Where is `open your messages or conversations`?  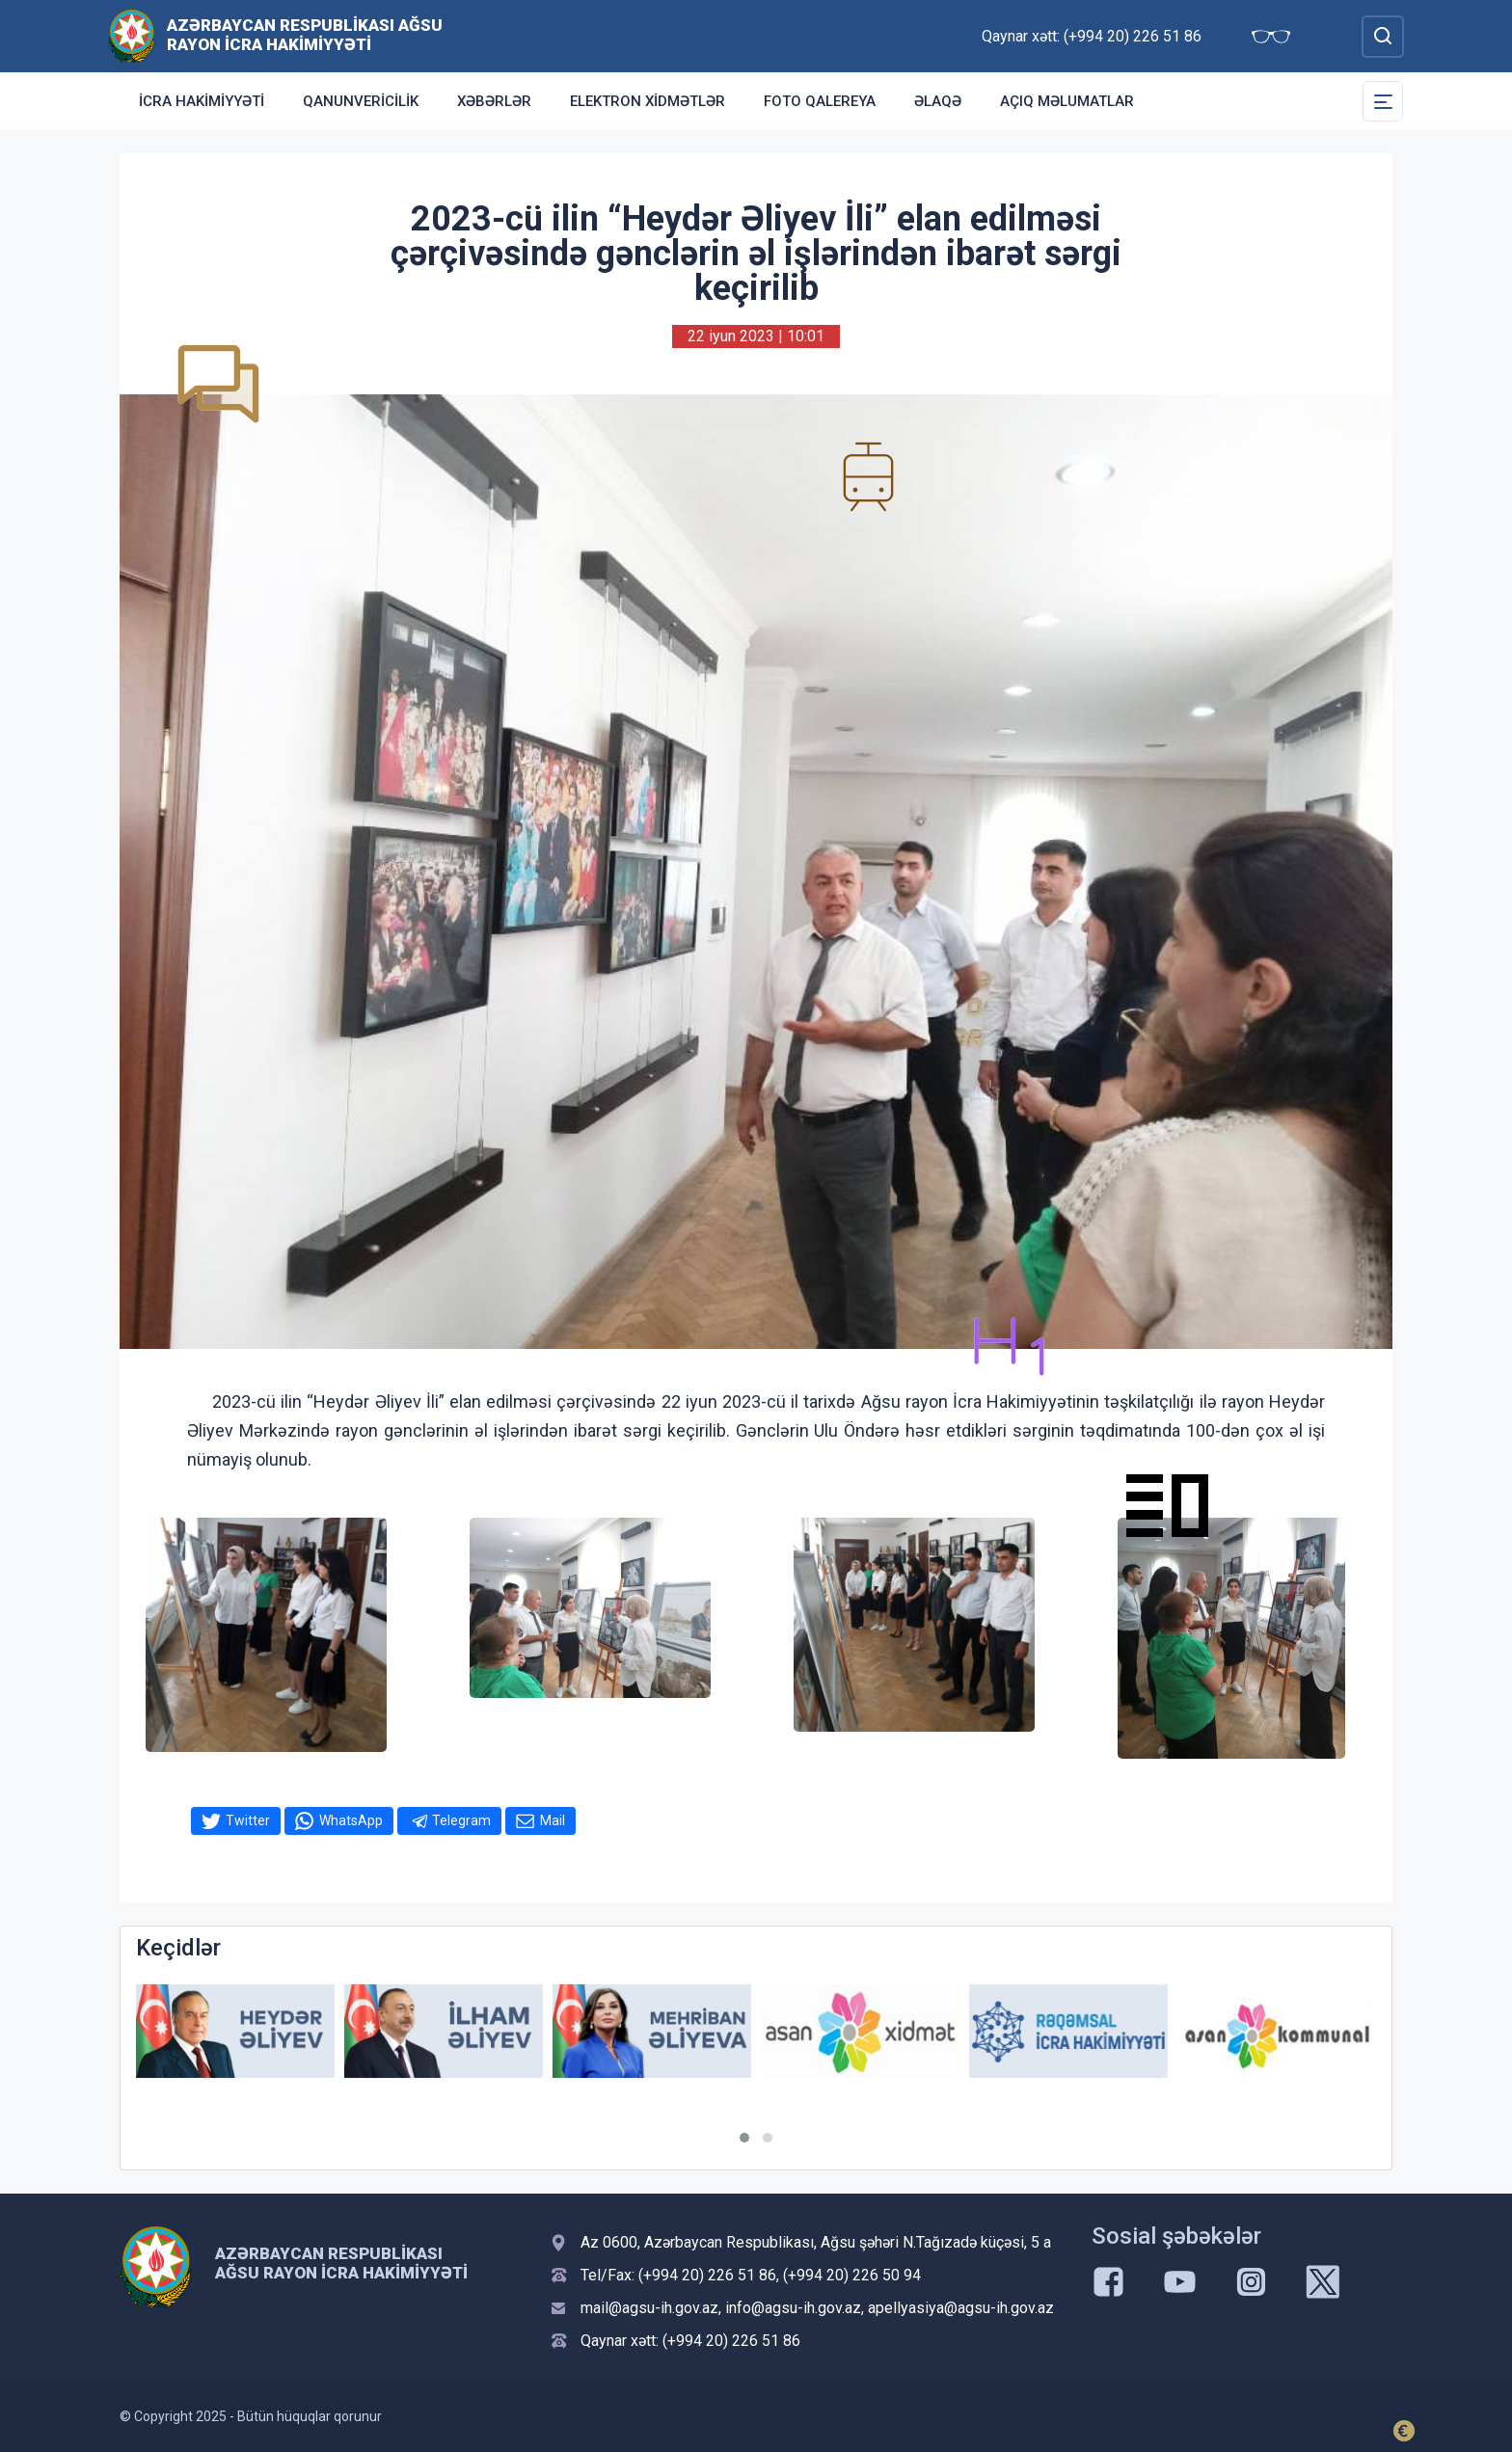 open your messages or conversations is located at coordinates (218, 382).